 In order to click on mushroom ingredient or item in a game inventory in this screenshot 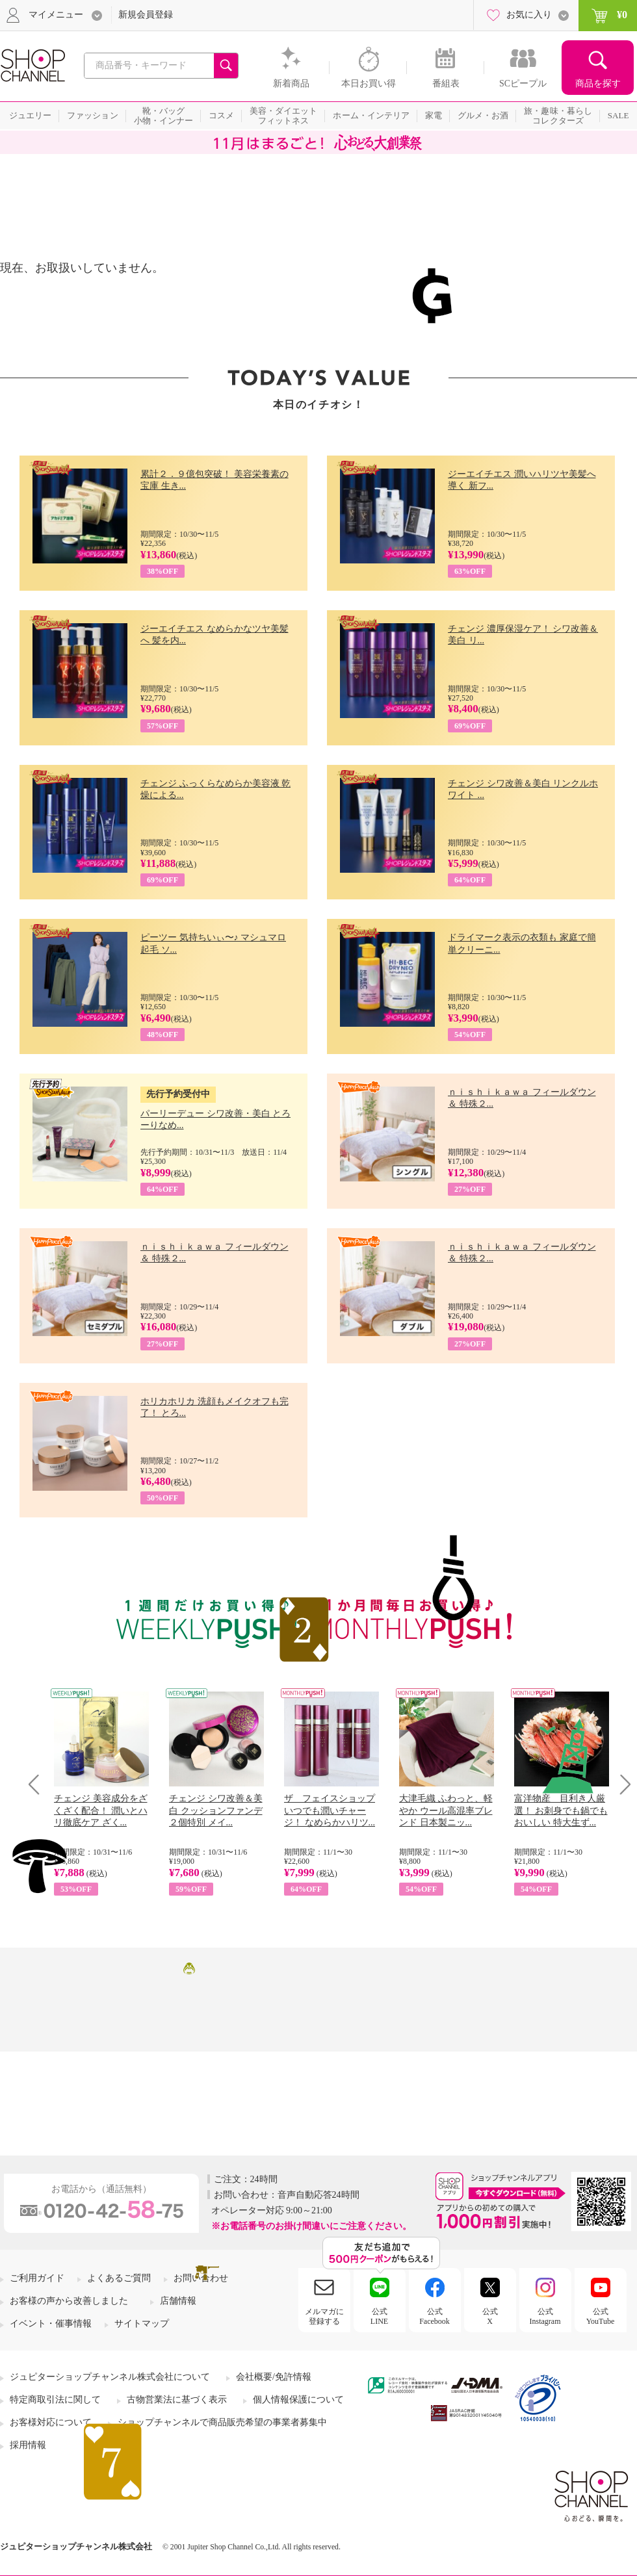, I will do `click(40, 1866)`.